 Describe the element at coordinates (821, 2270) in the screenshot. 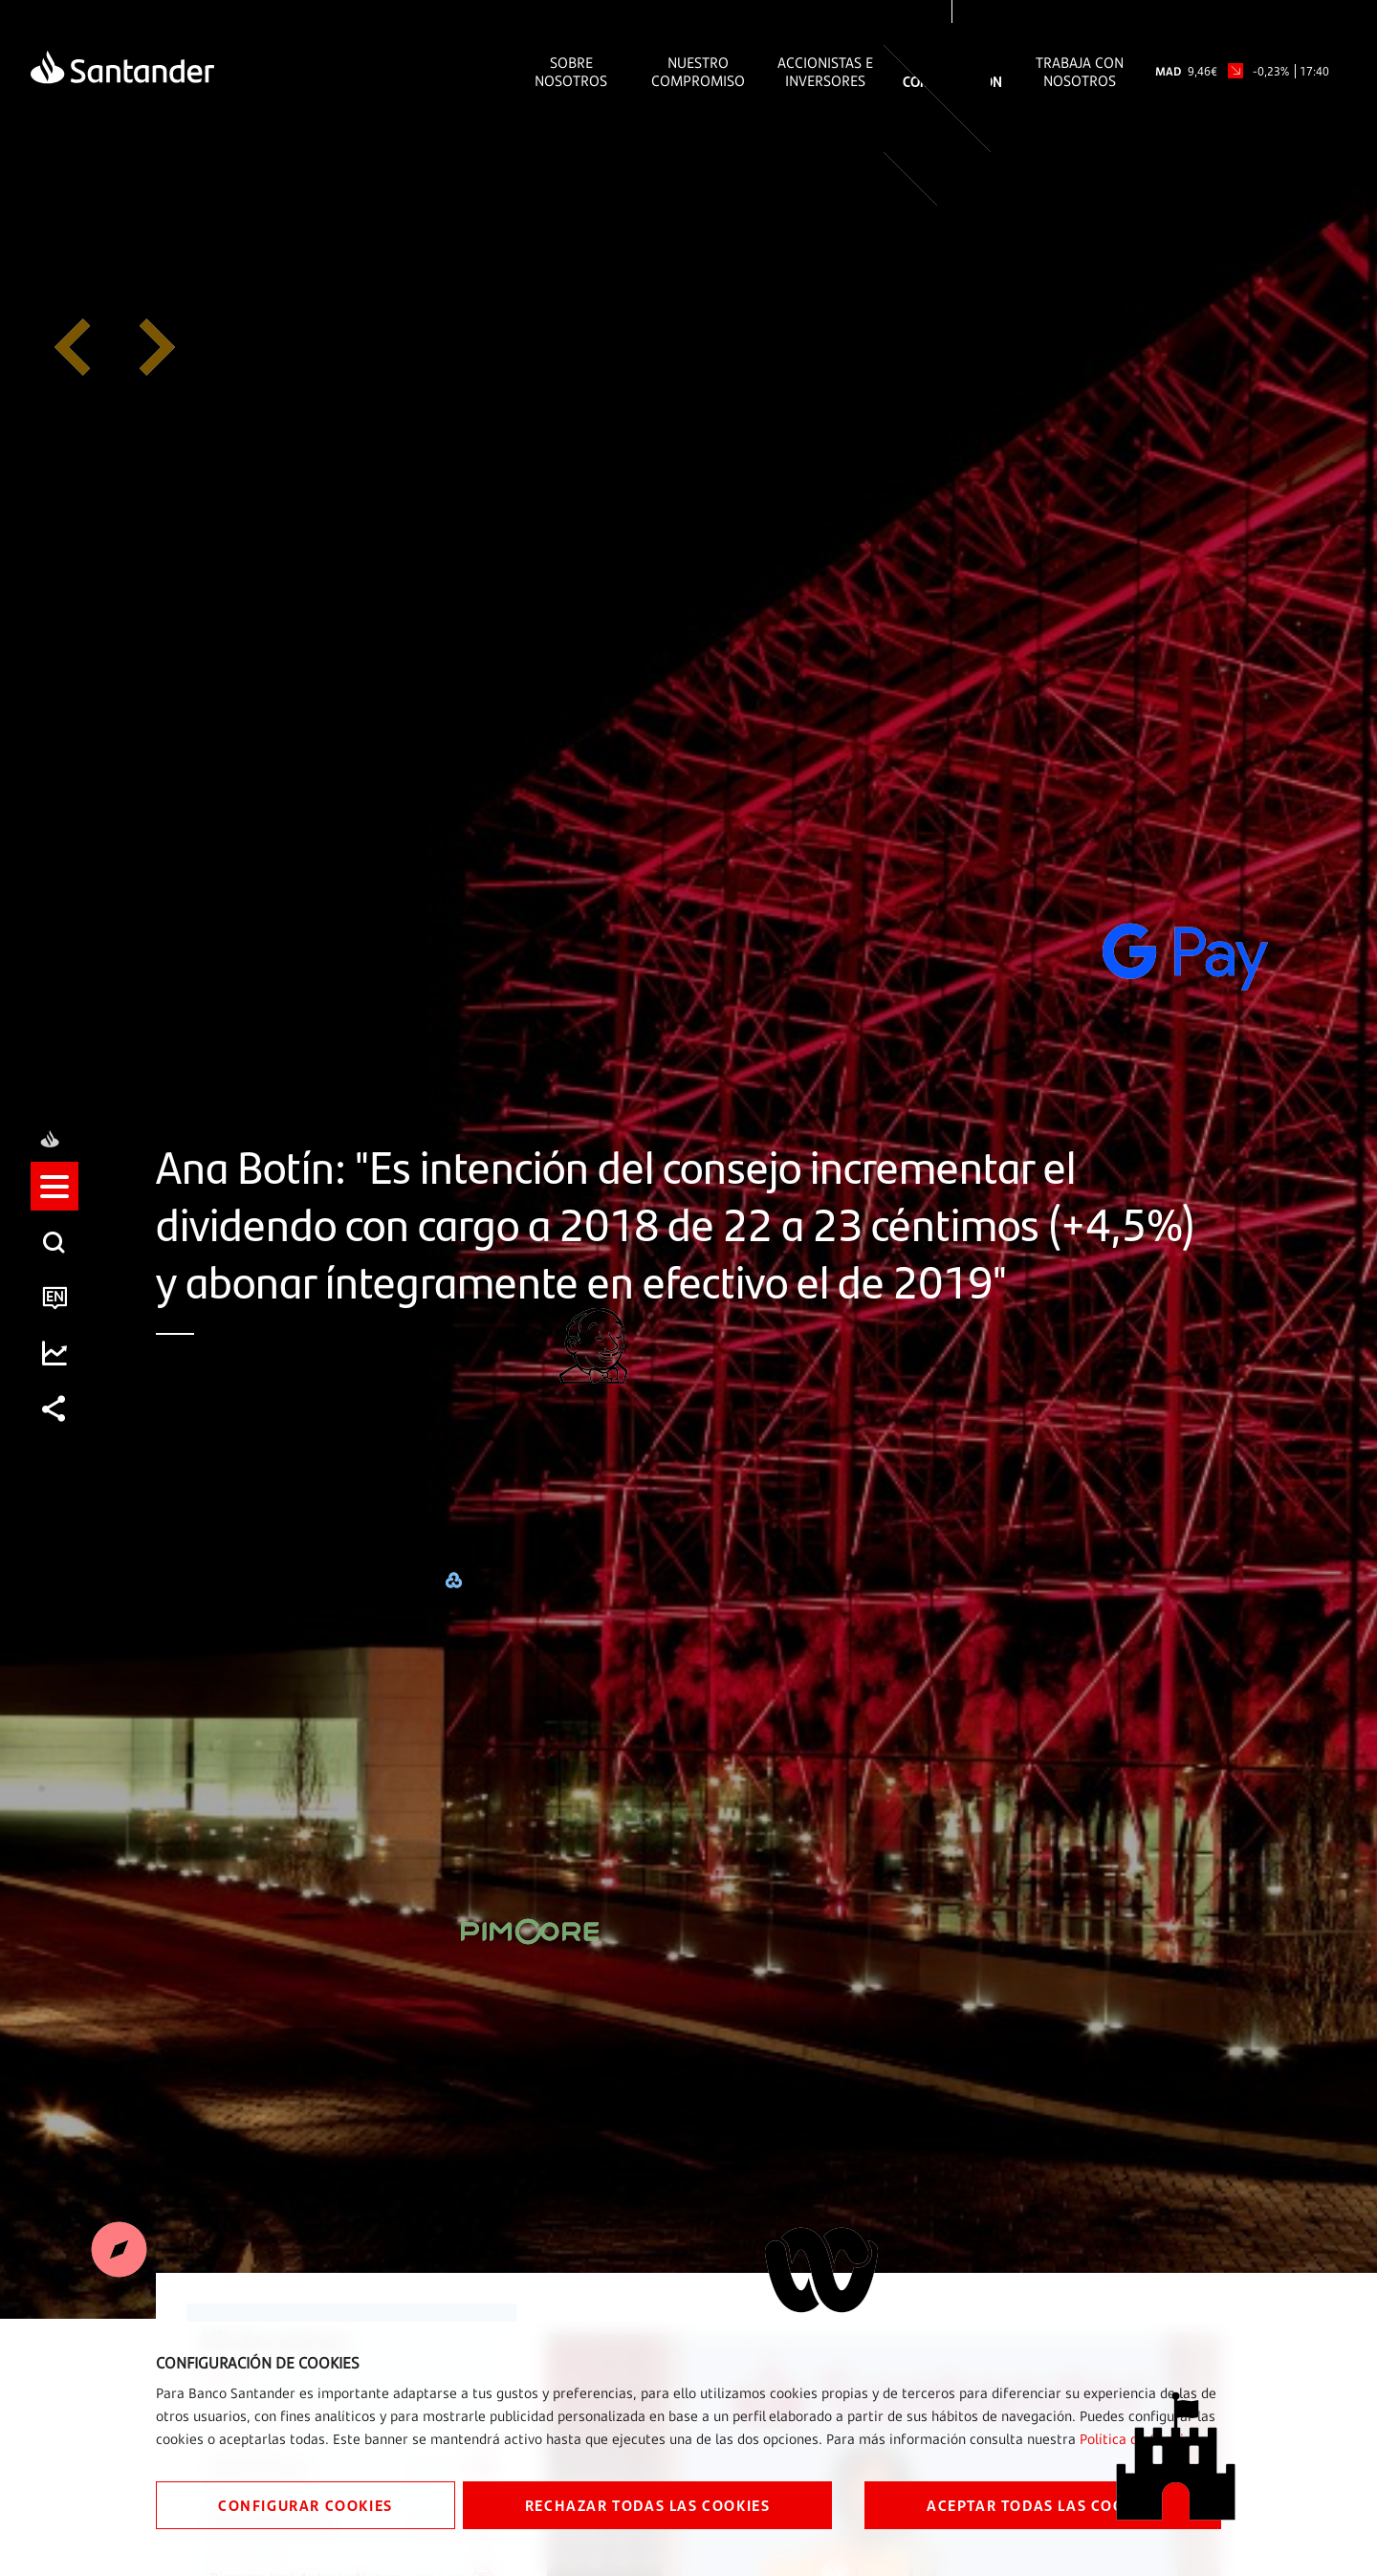

I see `open Webex video conferencing app` at that location.